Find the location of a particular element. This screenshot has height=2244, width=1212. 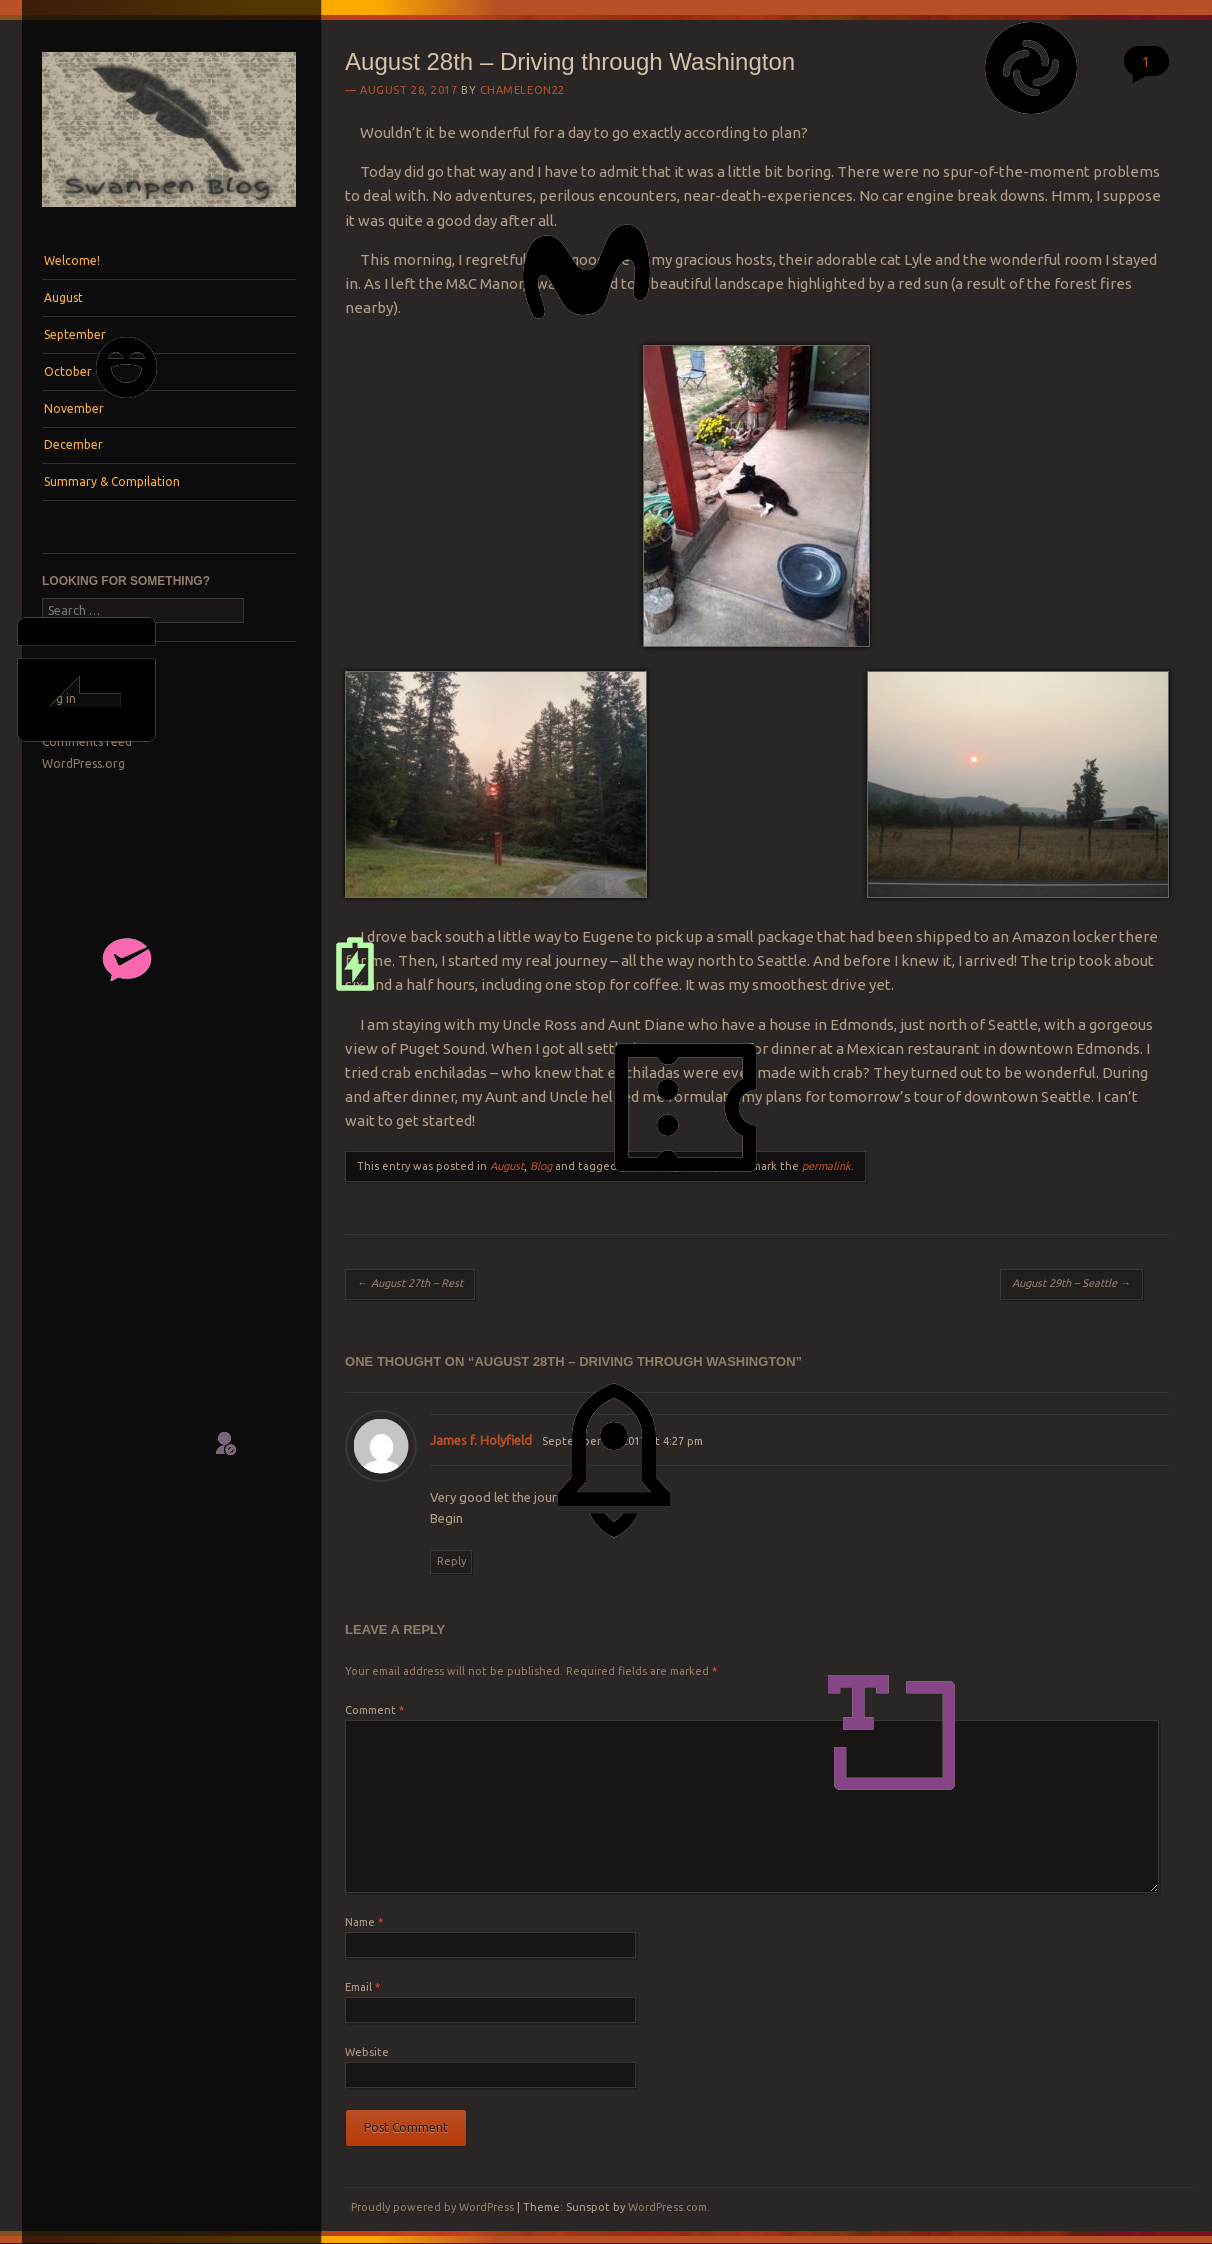

react with laughter to a message is located at coordinates (126, 367).